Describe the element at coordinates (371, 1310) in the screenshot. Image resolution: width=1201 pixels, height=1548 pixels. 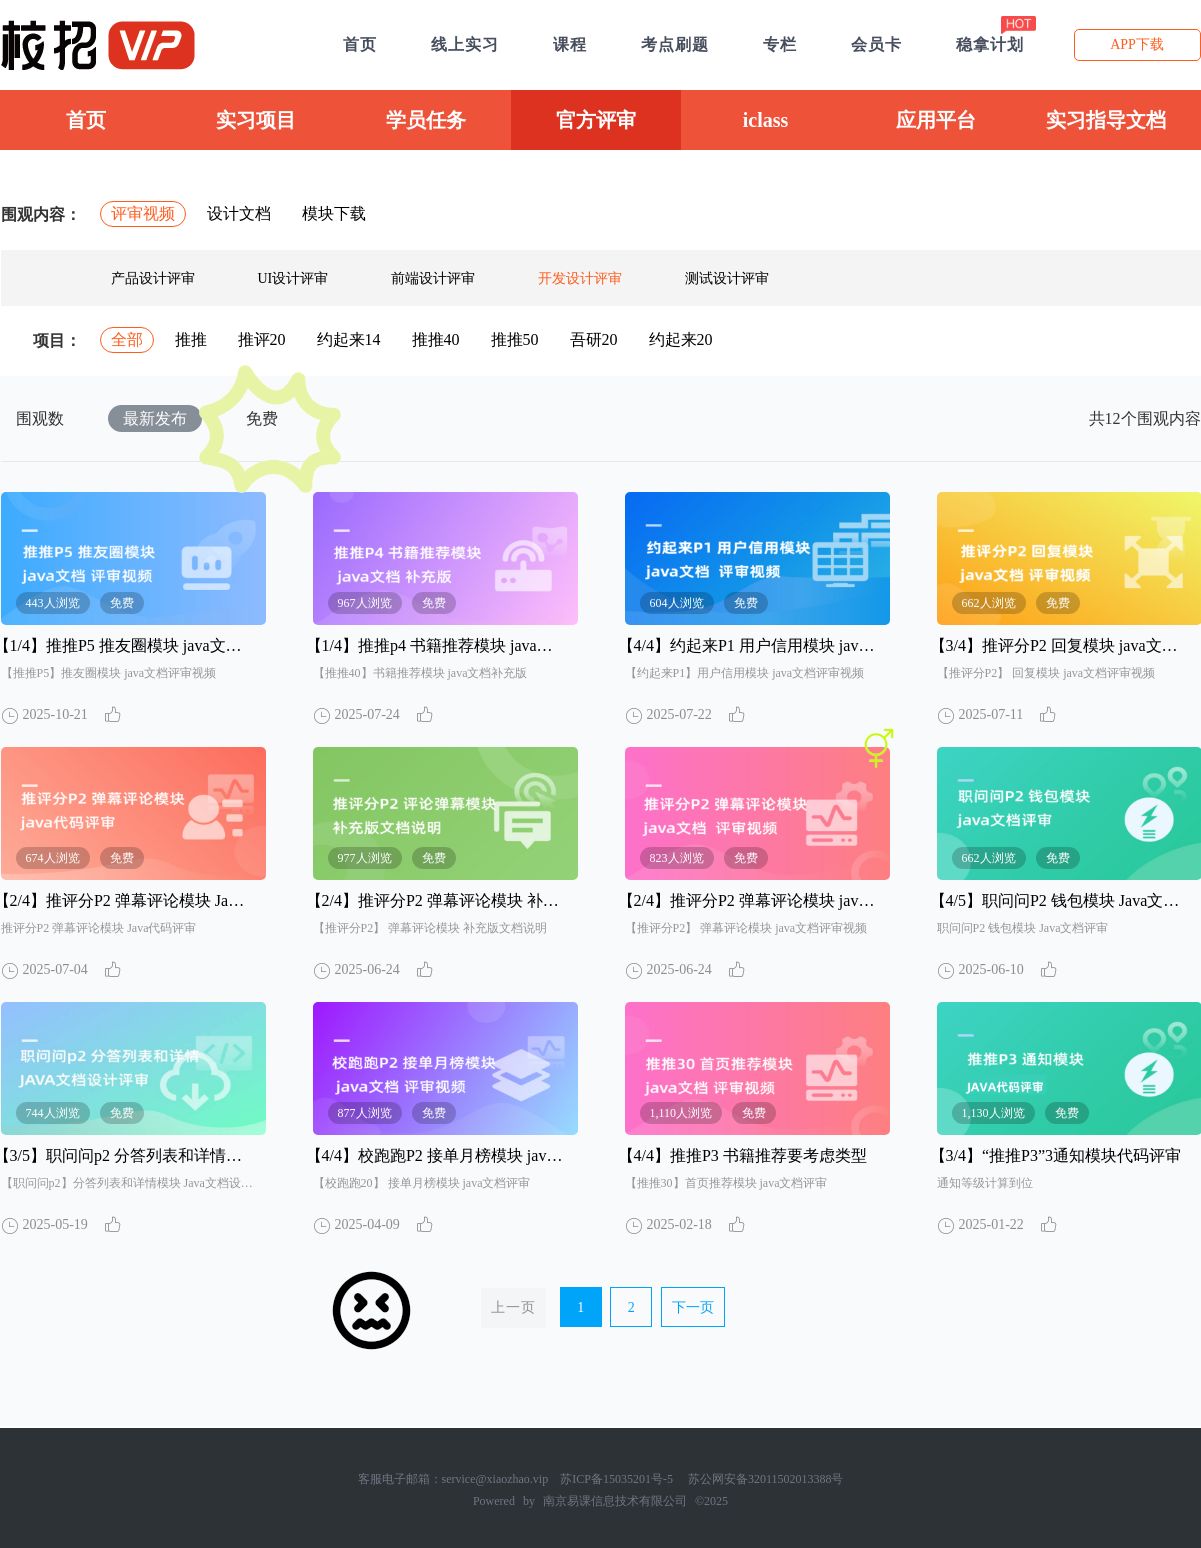
I see `express frustration or anger` at that location.